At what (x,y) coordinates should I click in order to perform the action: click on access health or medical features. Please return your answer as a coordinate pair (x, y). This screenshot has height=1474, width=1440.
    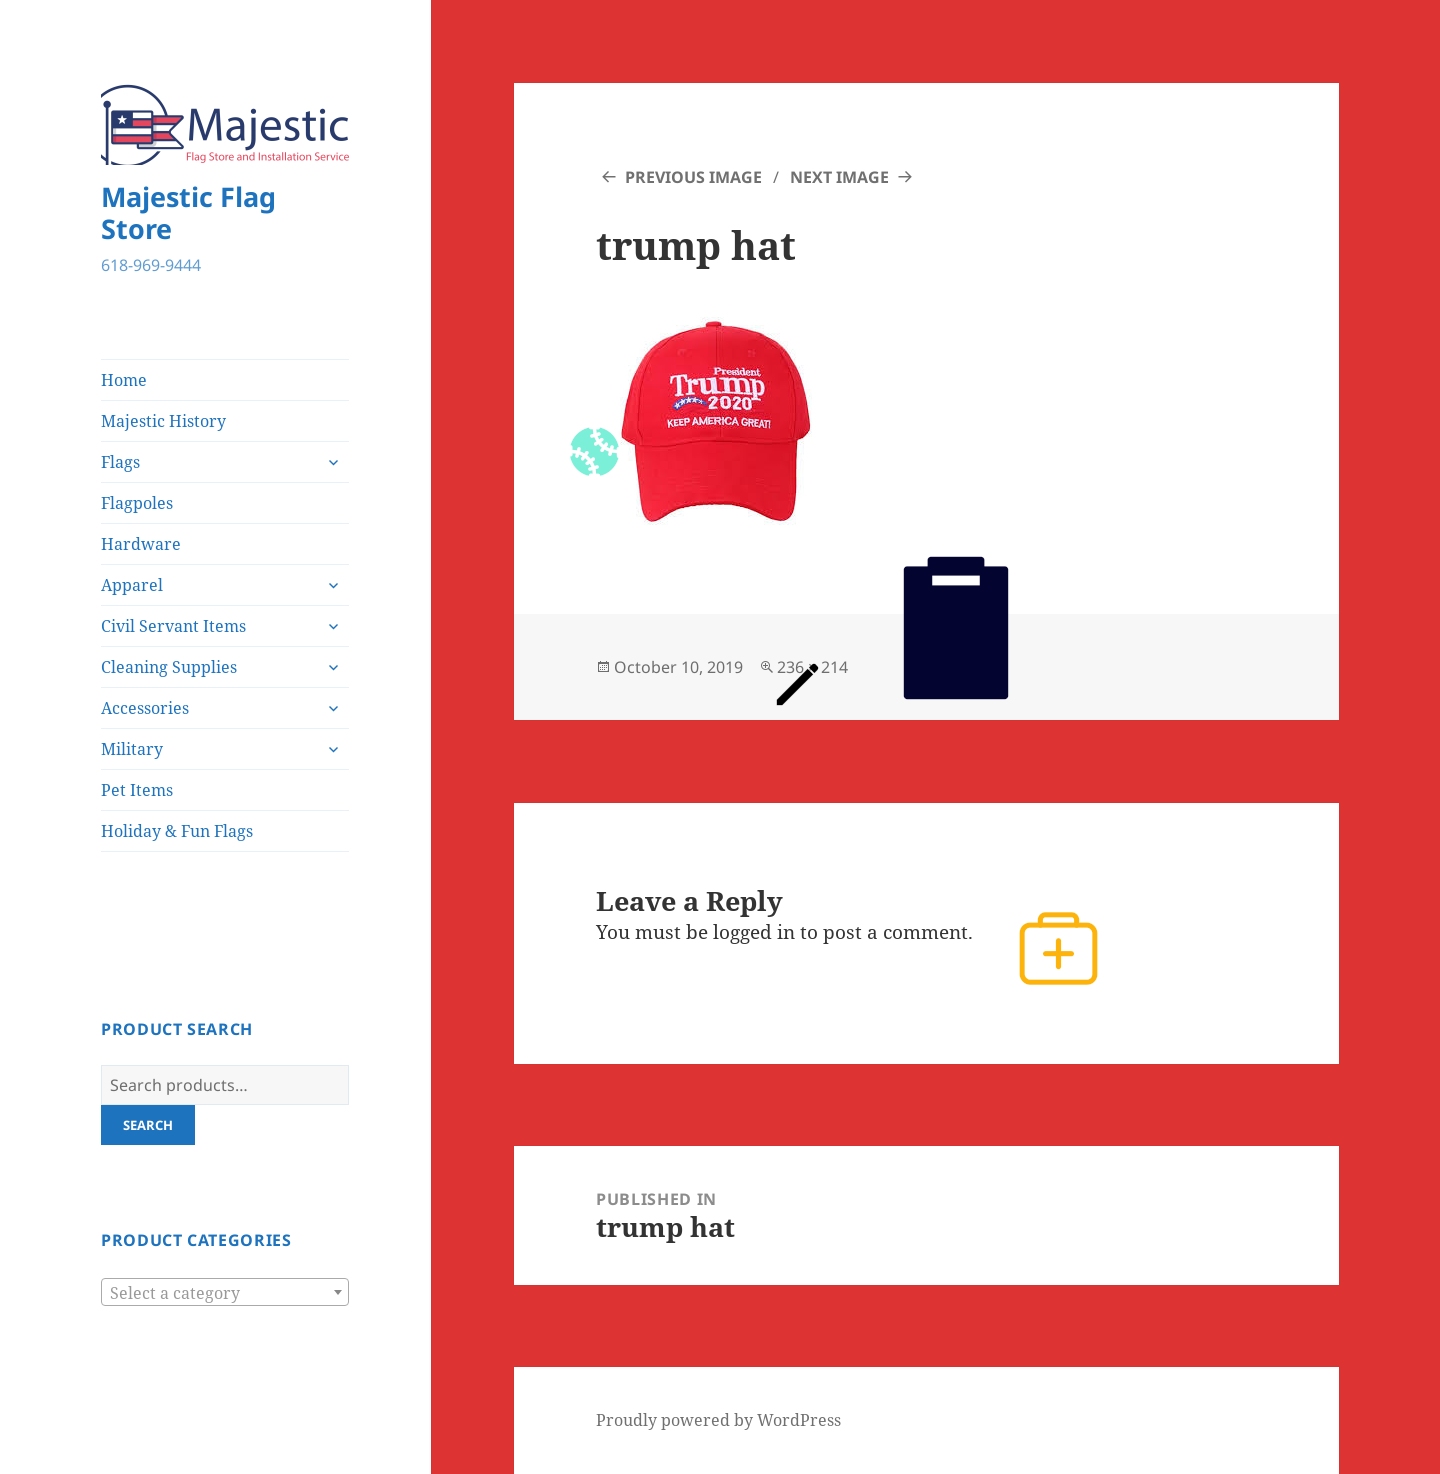
    Looking at the image, I should click on (1058, 948).